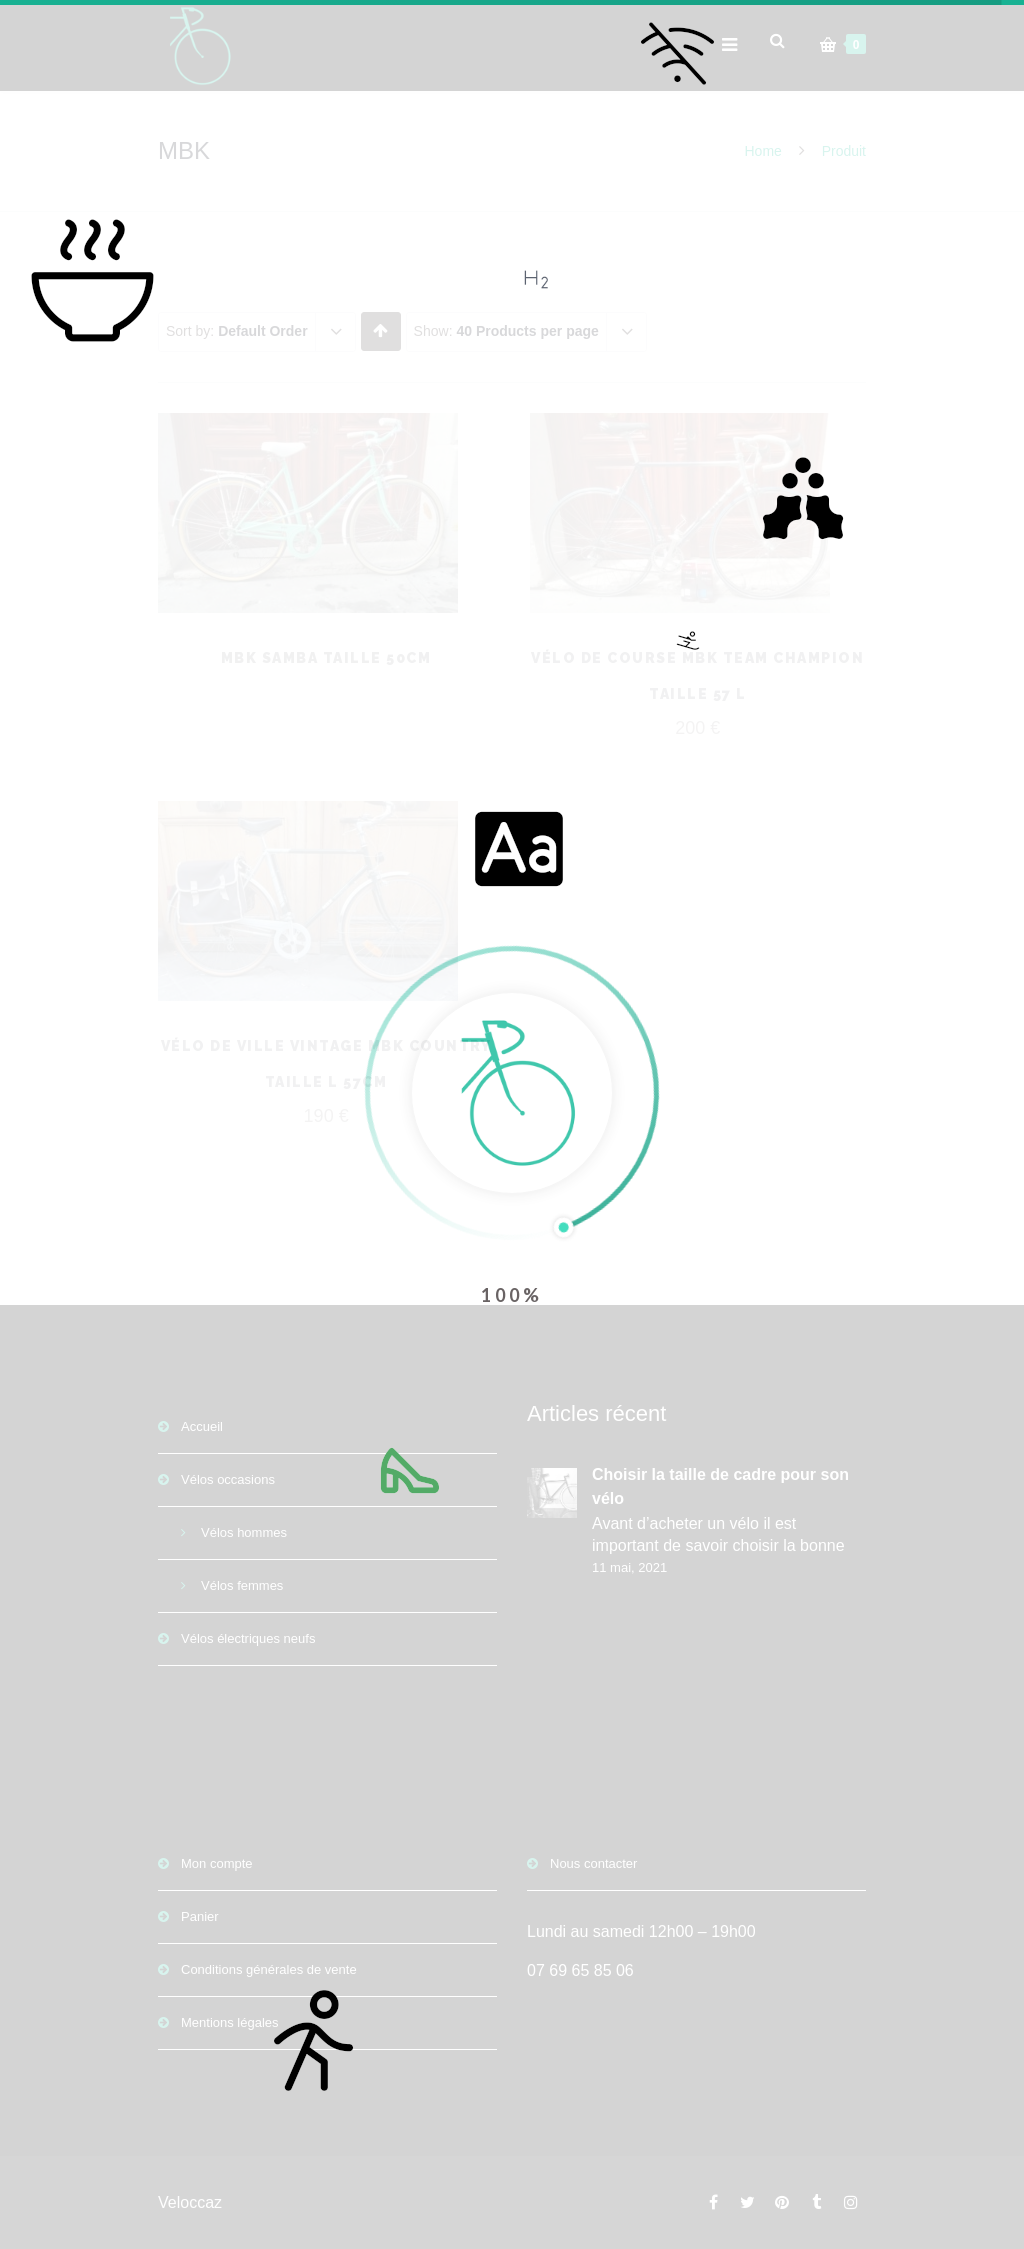 The height and width of the screenshot is (2249, 1024). What do you see at coordinates (407, 1472) in the screenshot?
I see `browse women's shoes or footwear` at bounding box center [407, 1472].